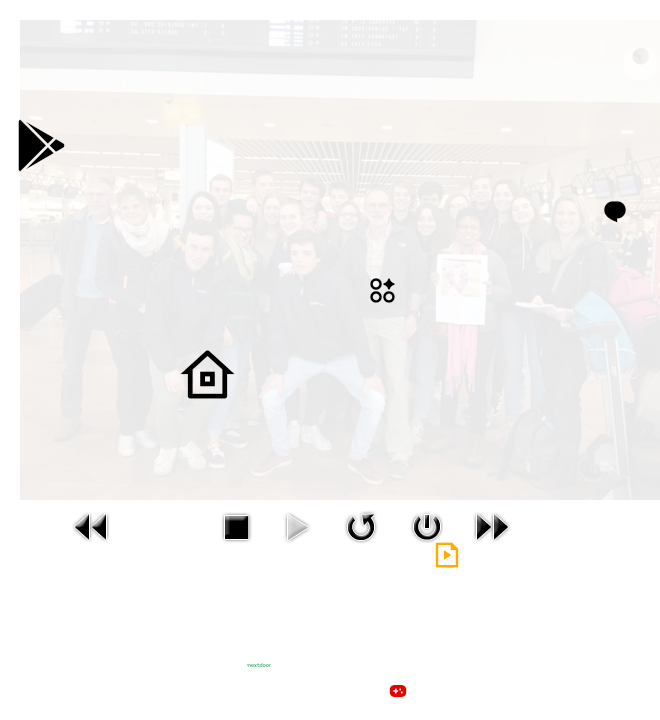 The width and height of the screenshot is (660, 720). I want to click on open chat or messaging, so click(615, 211).